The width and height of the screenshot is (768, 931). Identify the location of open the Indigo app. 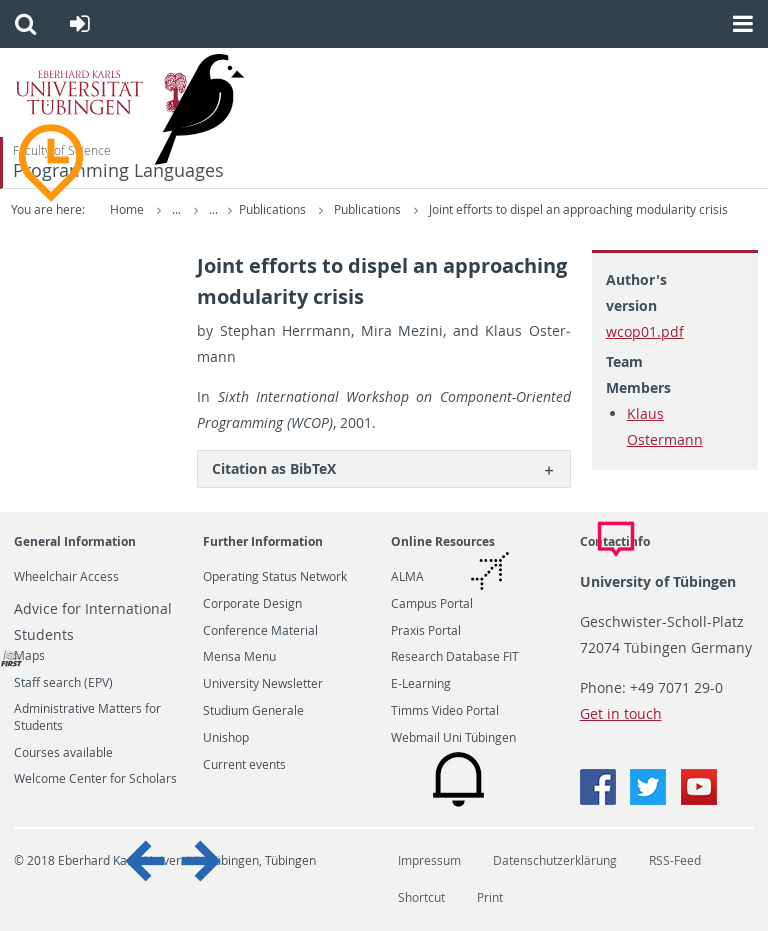
(490, 571).